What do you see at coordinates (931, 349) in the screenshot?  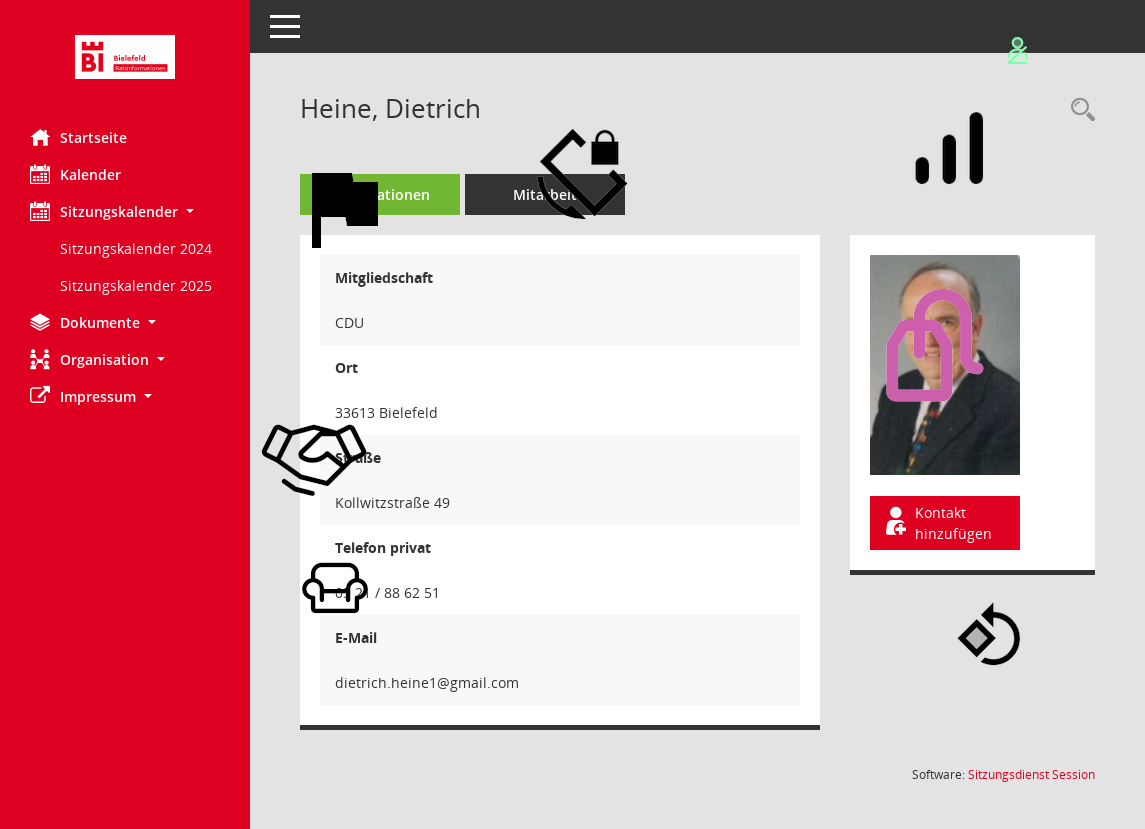 I see `select tea or hot beverage option` at bounding box center [931, 349].